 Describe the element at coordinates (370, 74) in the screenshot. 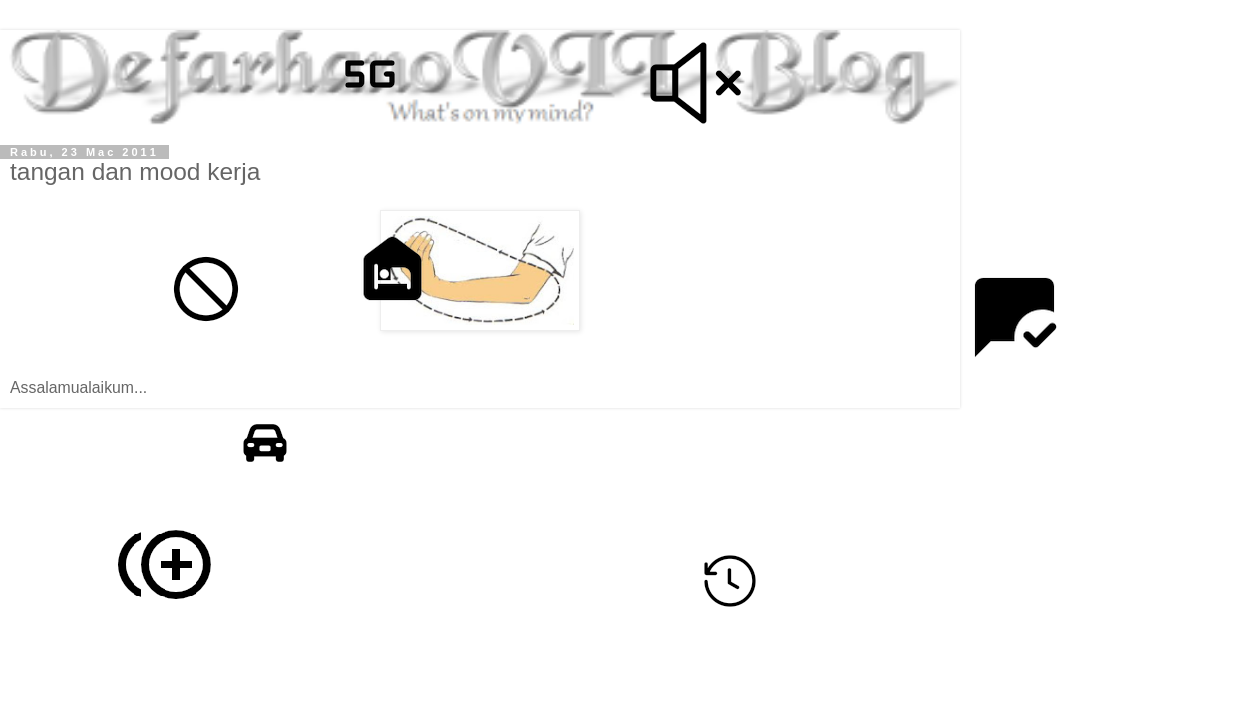

I see `indicates 5G network connectivity` at that location.